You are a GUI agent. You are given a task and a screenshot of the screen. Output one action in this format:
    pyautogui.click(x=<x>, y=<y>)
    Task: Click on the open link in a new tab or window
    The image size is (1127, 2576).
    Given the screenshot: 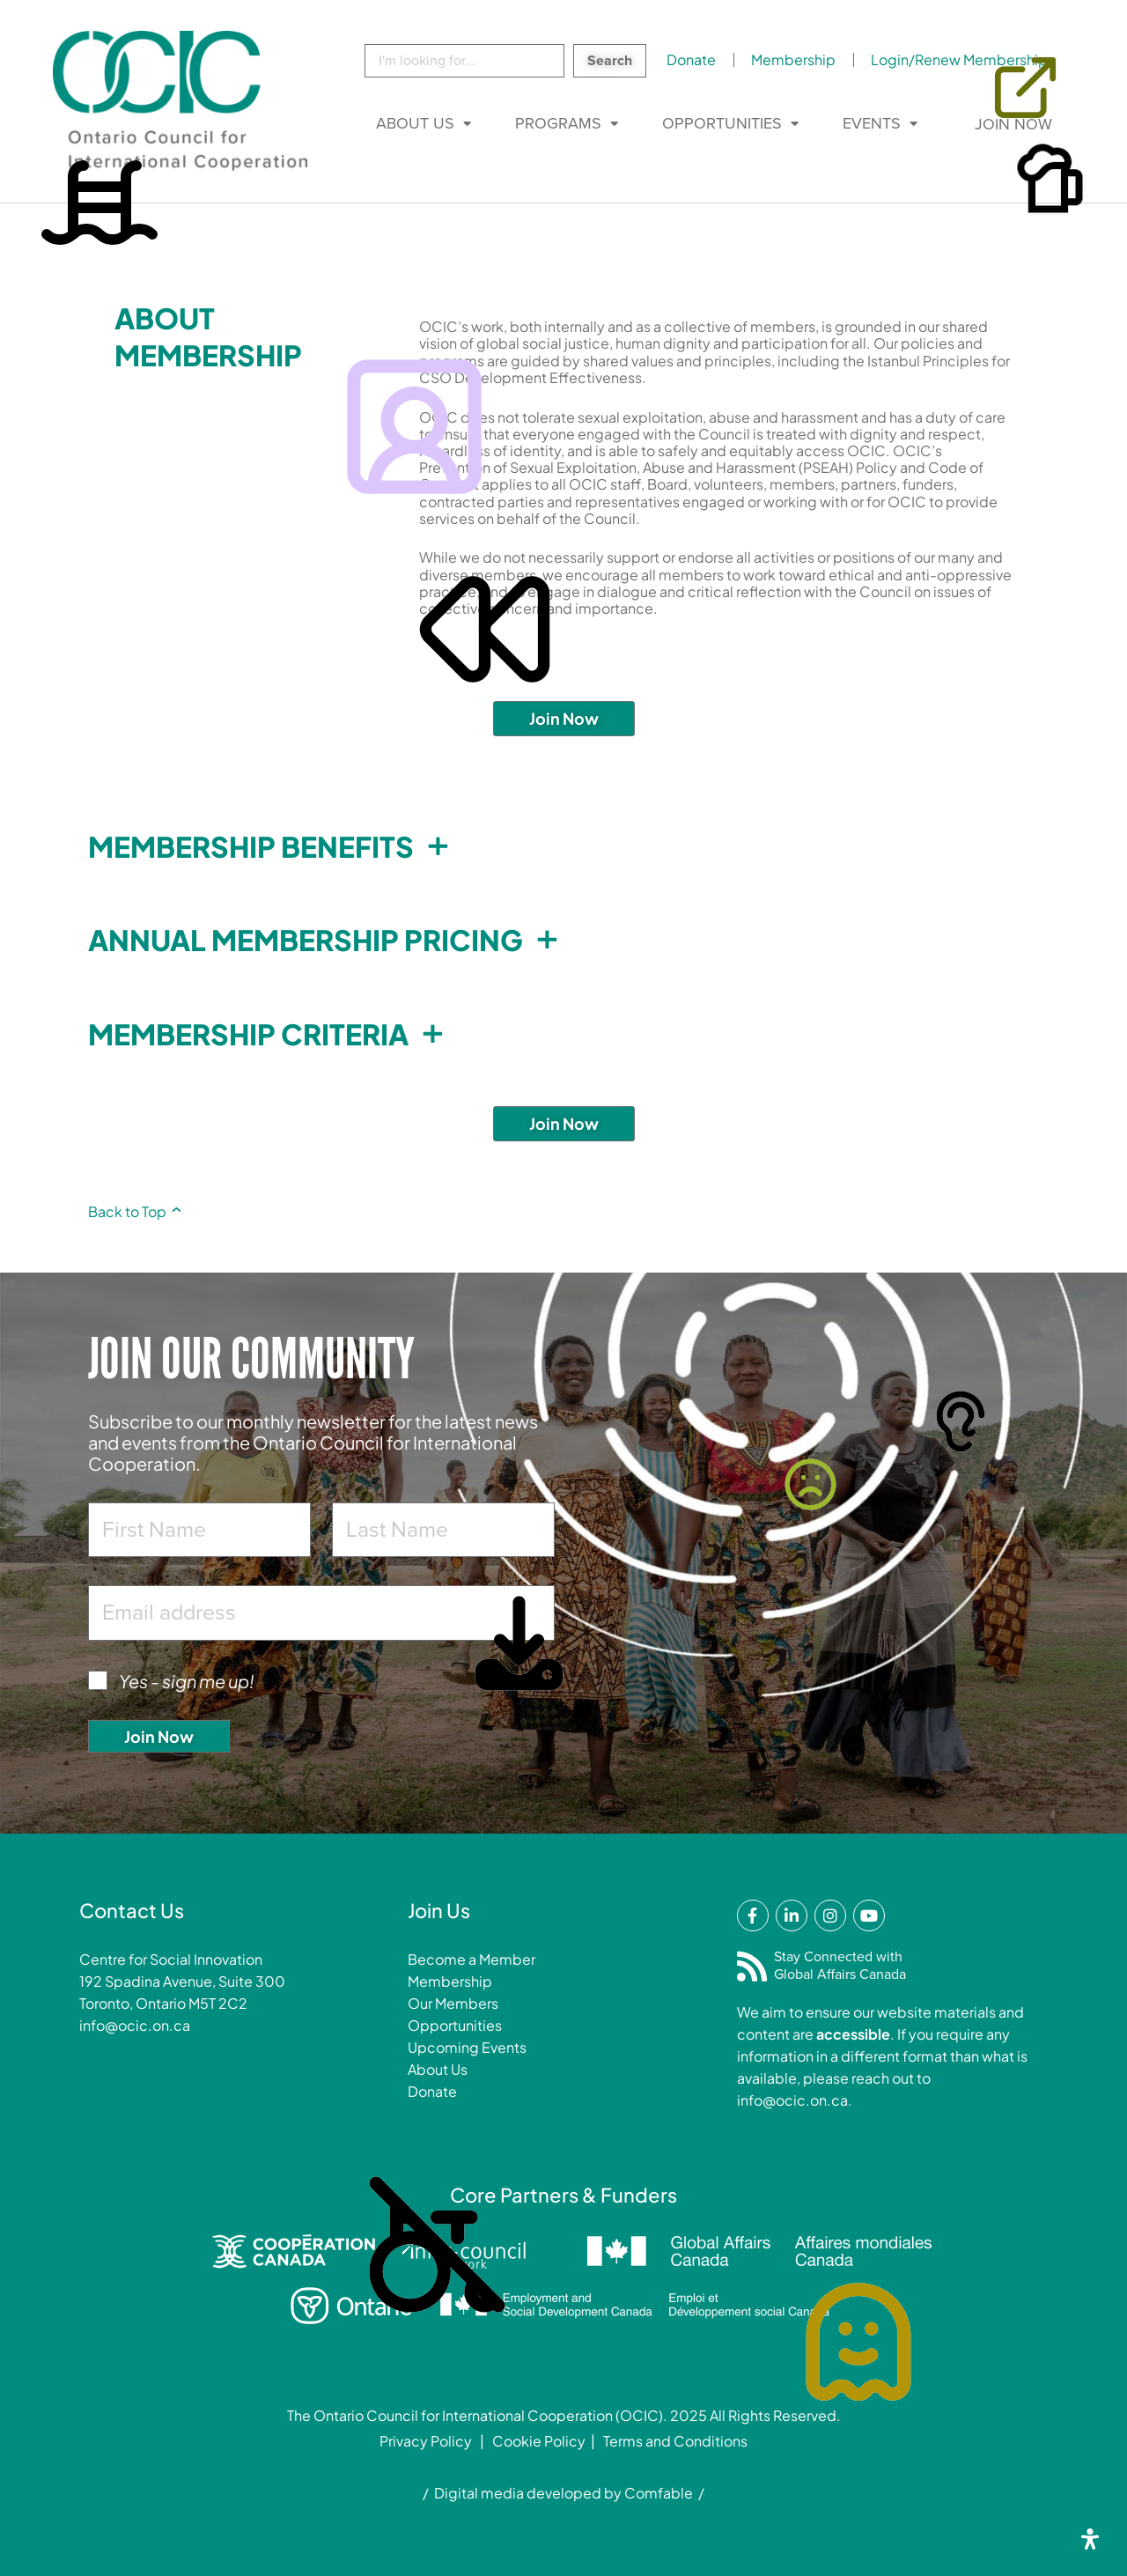 What is the action you would take?
    pyautogui.click(x=1025, y=87)
    